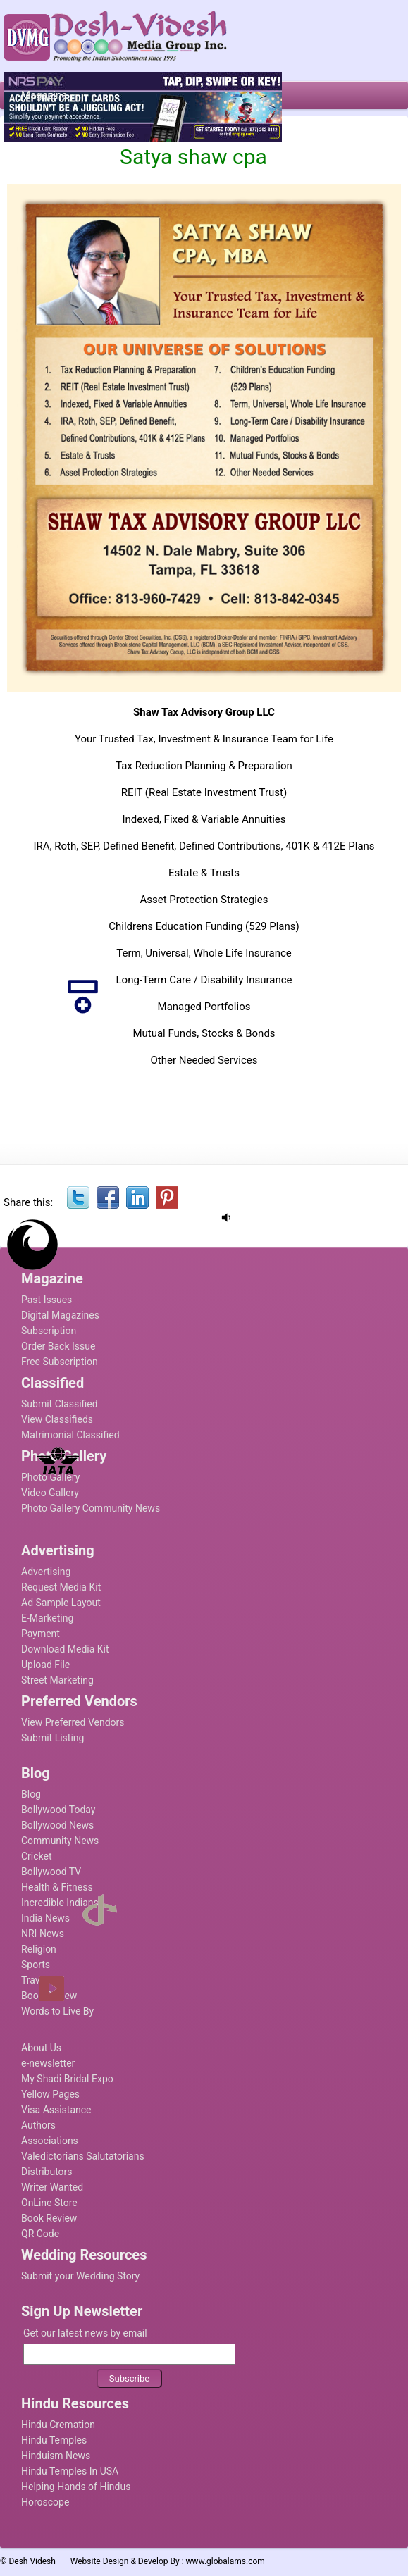  I want to click on decrease audio volume, so click(225, 1217).